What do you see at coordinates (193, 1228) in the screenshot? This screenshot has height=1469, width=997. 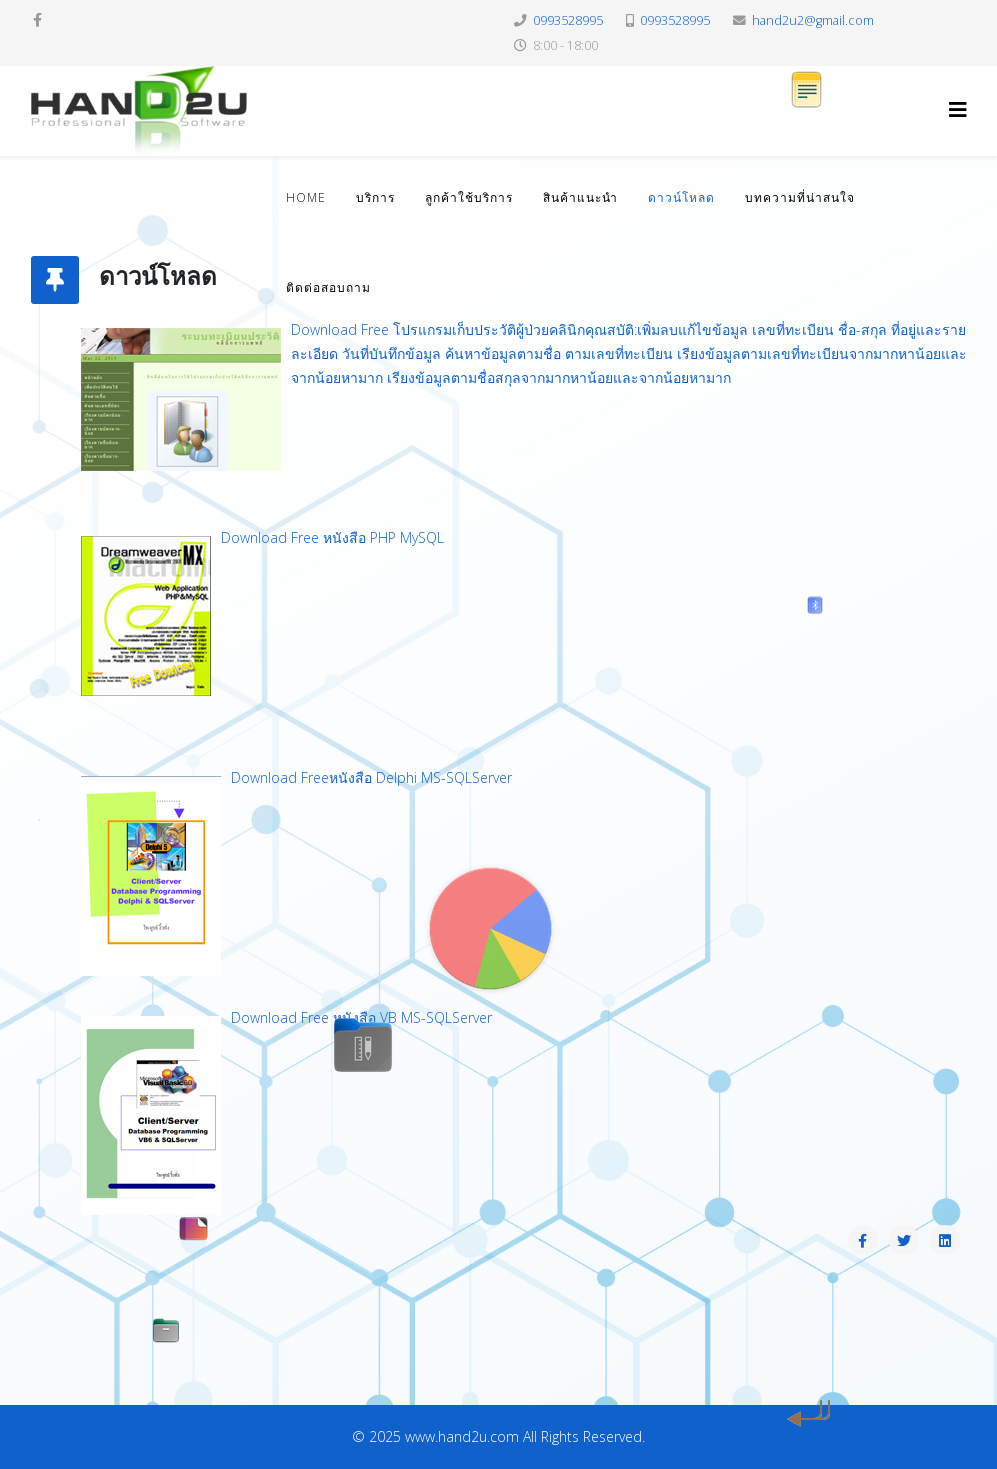 I see `customize desktop theme settings` at bounding box center [193, 1228].